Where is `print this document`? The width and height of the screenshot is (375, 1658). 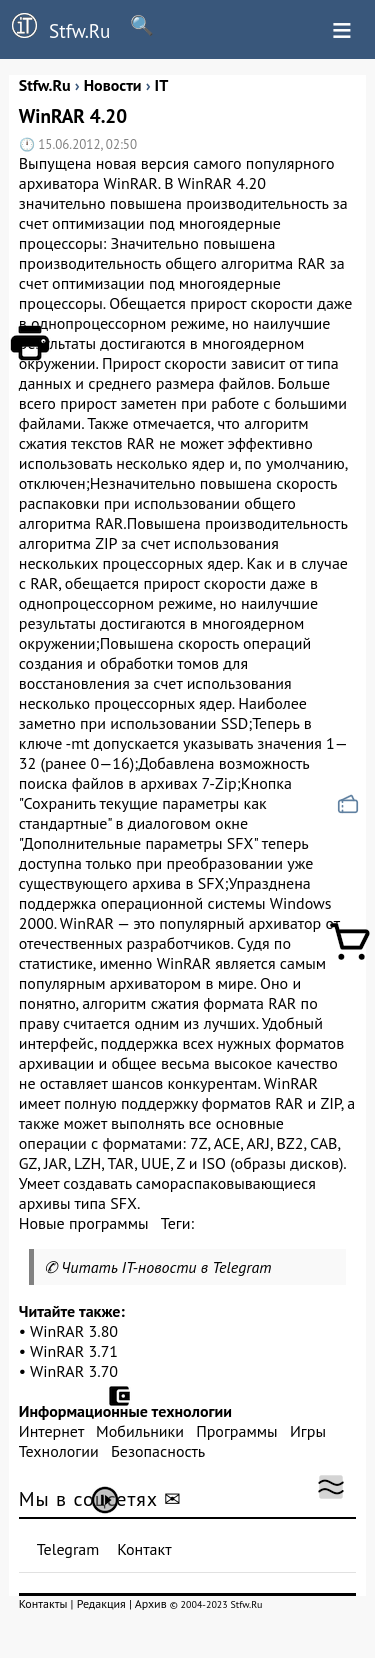
print this document is located at coordinates (30, 343).